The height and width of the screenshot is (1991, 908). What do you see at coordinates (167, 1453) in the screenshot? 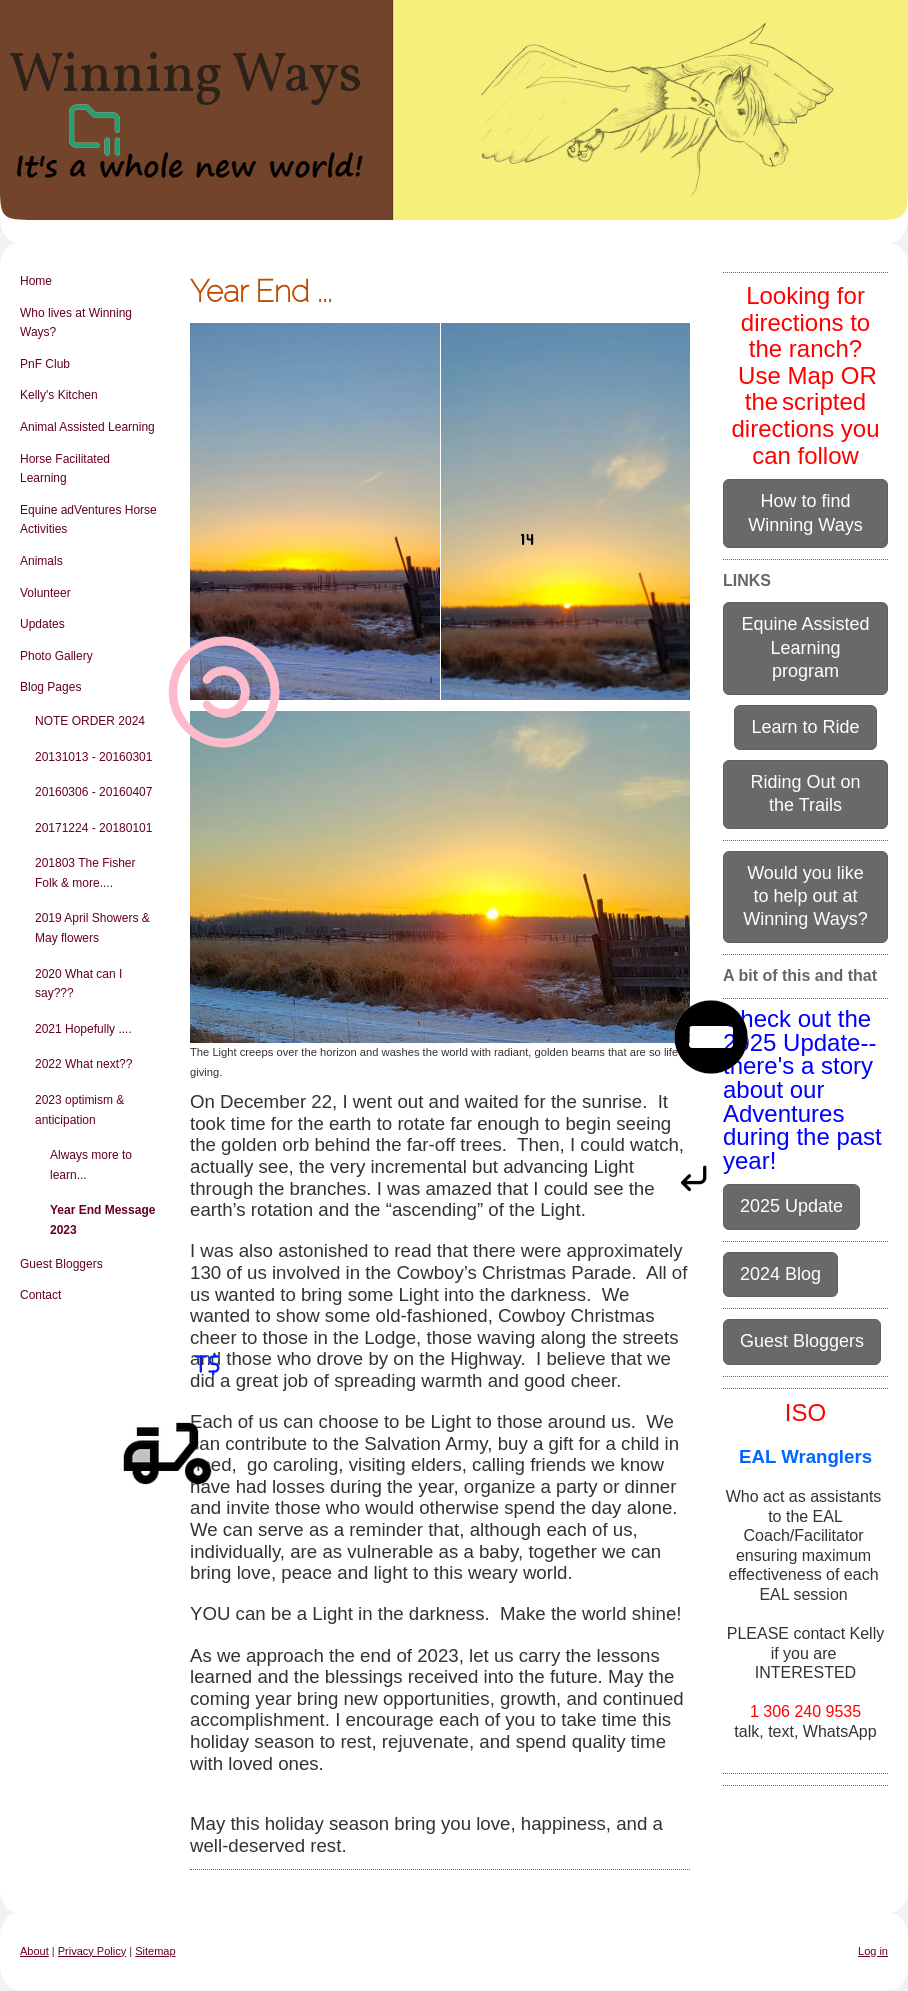
I see `select moped or scooter delivery option` at bounding box center [167, 1453].